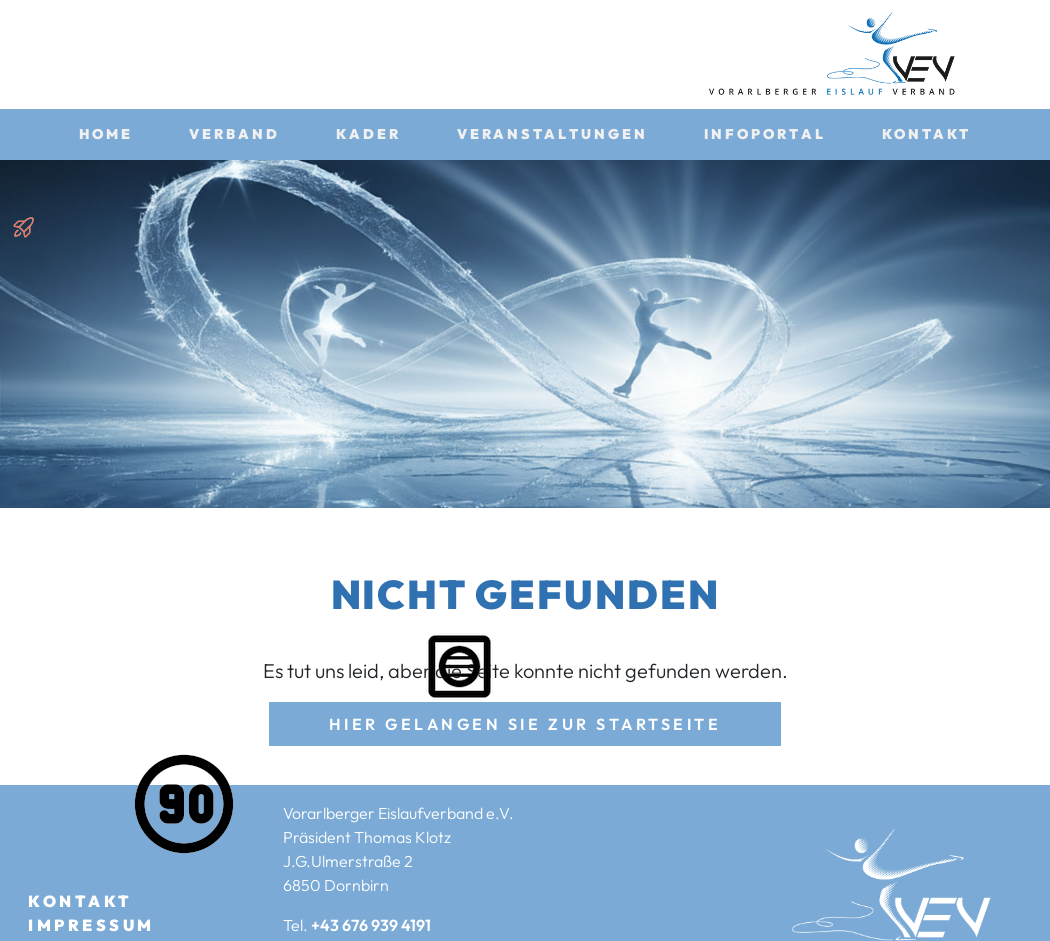 The height and width of the screenshot is (941, 1050). Describe the element at coordinates (459, 666) in the screenshot. I see `access heating and cooling controls` at that location.